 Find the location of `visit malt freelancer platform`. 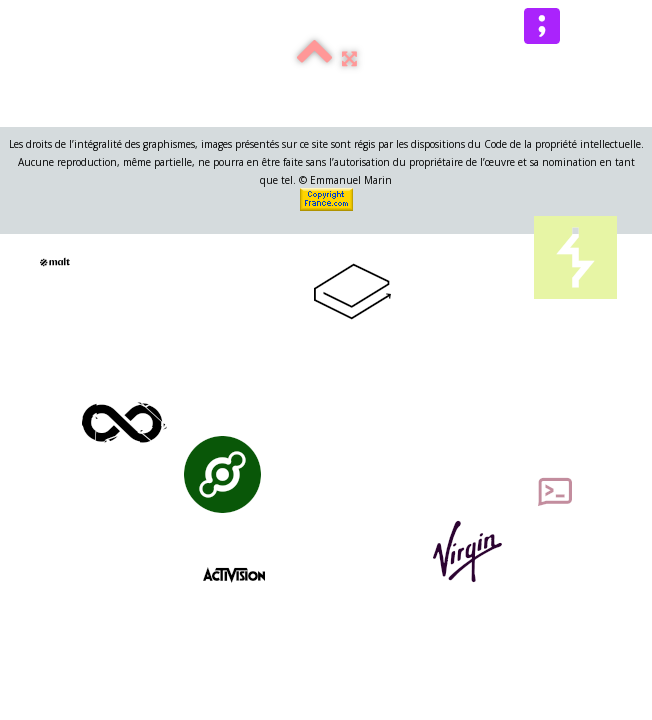

visit malt freelancer platform is located at coordinates (55, 262).